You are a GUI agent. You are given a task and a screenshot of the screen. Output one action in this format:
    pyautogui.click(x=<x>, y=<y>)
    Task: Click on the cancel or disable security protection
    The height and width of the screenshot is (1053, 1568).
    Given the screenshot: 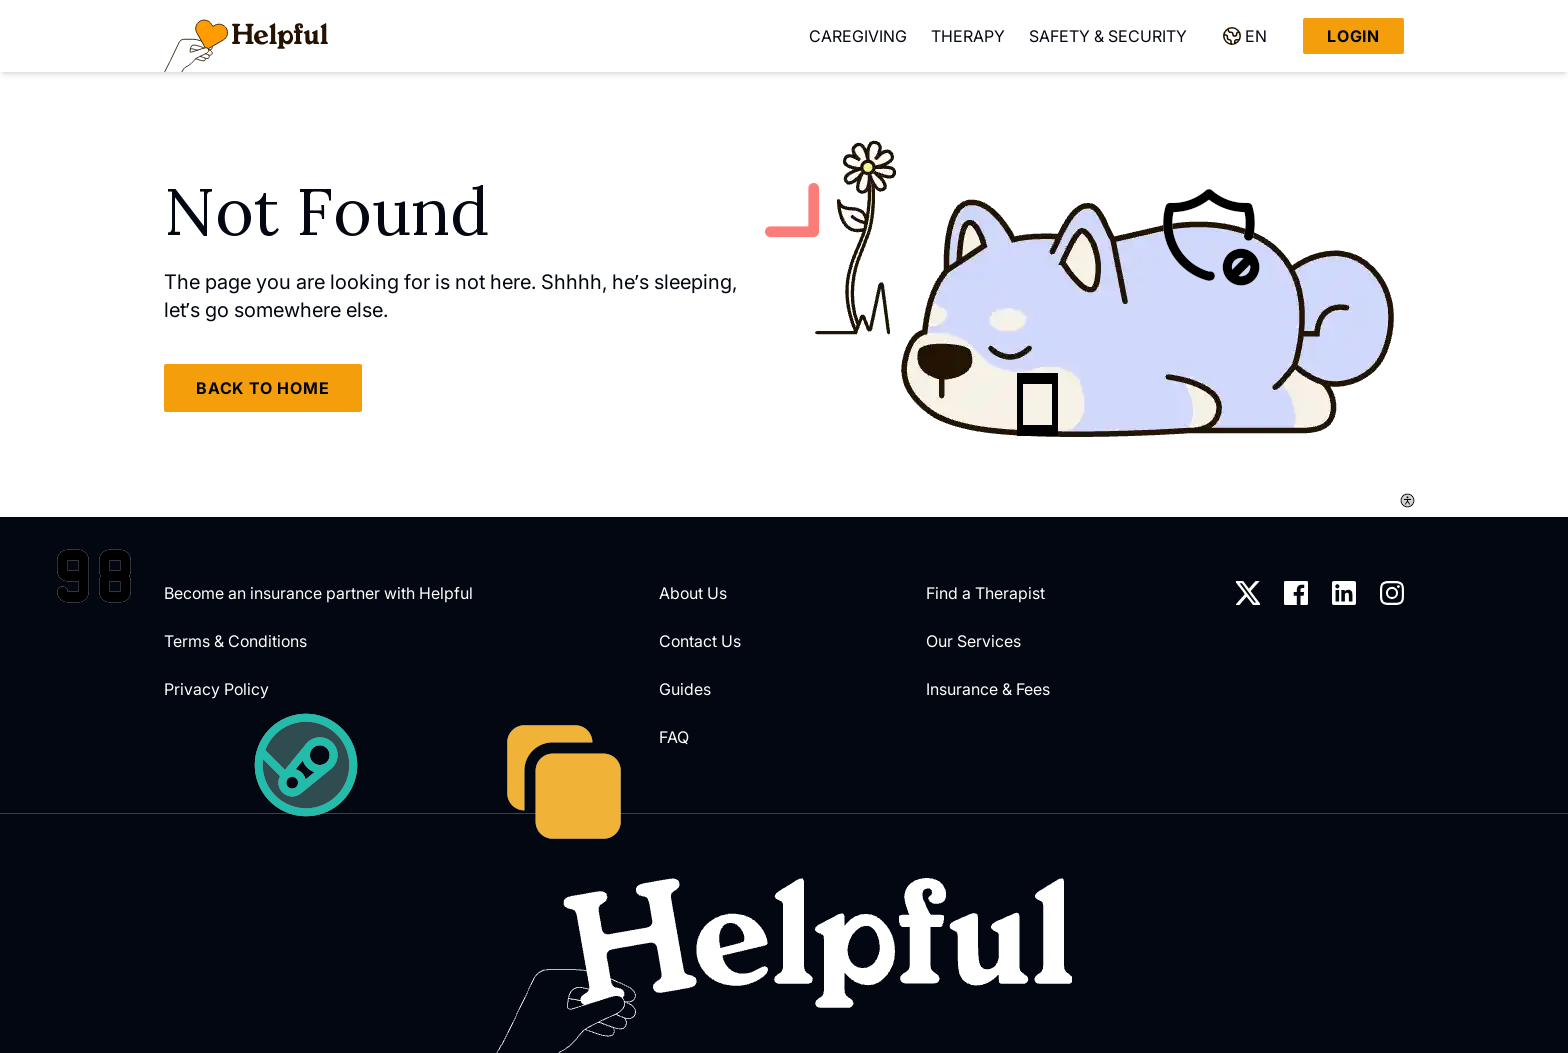 What is the action you would take?
    pyautogui.click(x=1209, y=235)
    